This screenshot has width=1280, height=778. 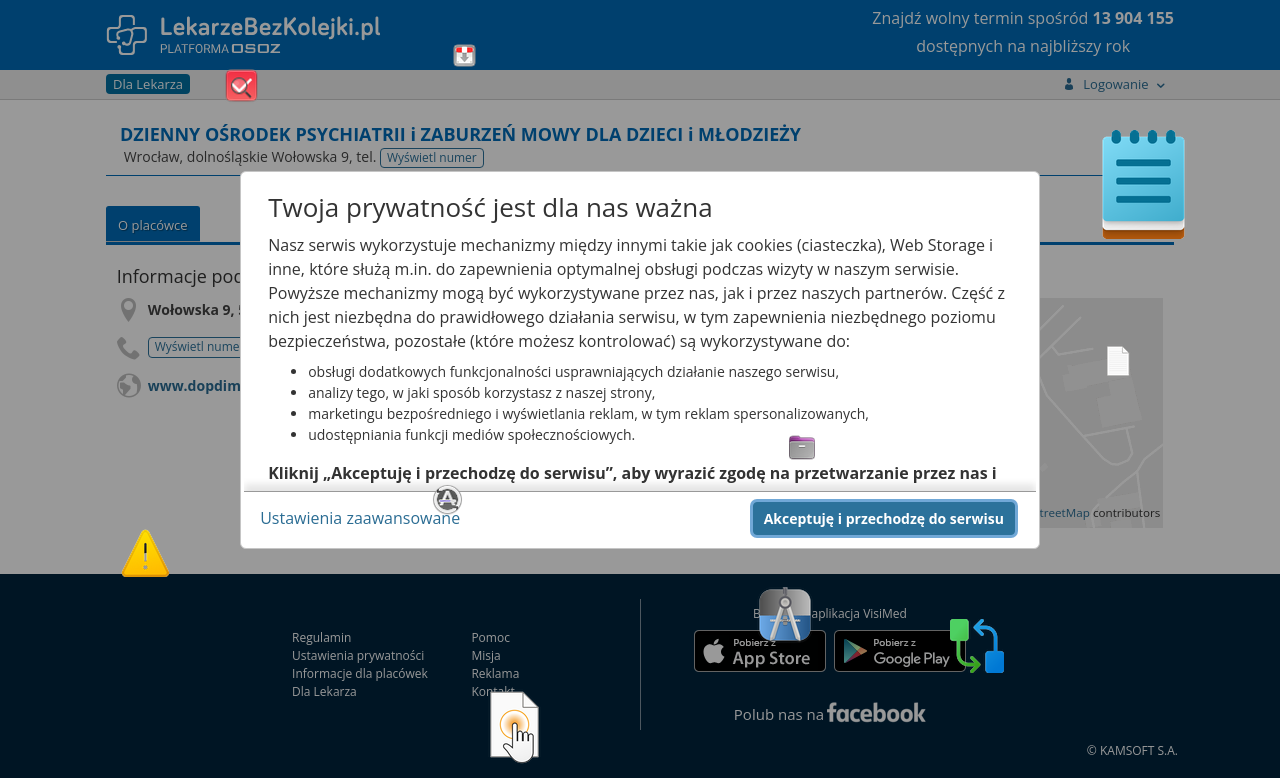 What do you see at coordinates (977, 646) in the screenshot?
I see `indicates an active connection between two devices or services` at bounding box center [977, 646].